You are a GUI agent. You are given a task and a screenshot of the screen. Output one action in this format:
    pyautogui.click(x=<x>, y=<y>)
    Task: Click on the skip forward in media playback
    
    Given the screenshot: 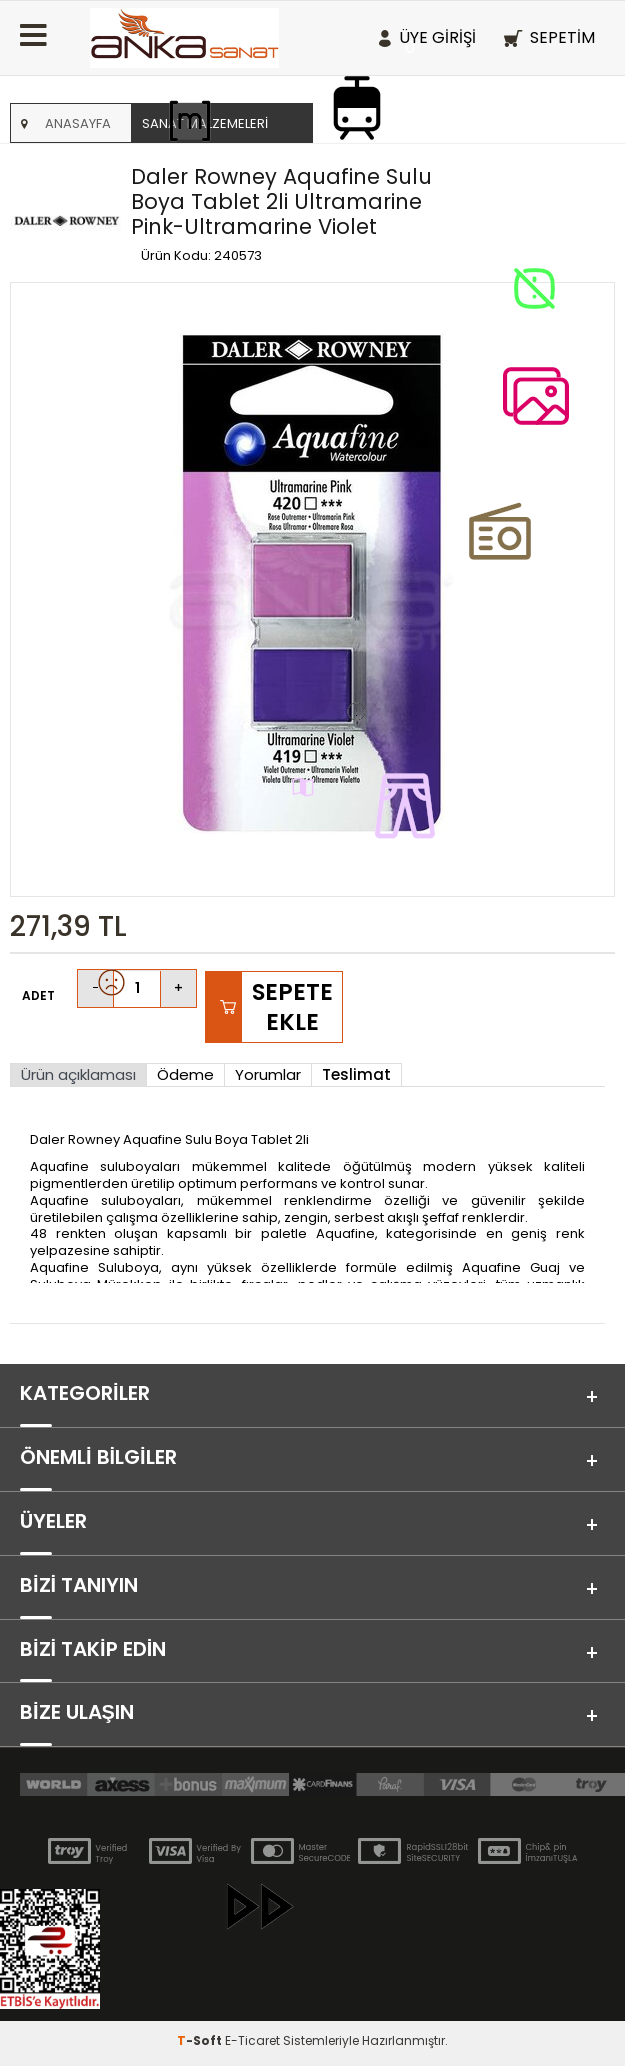 What is the action you would take?
    pyautogui.click(x=257, y=1906)
    